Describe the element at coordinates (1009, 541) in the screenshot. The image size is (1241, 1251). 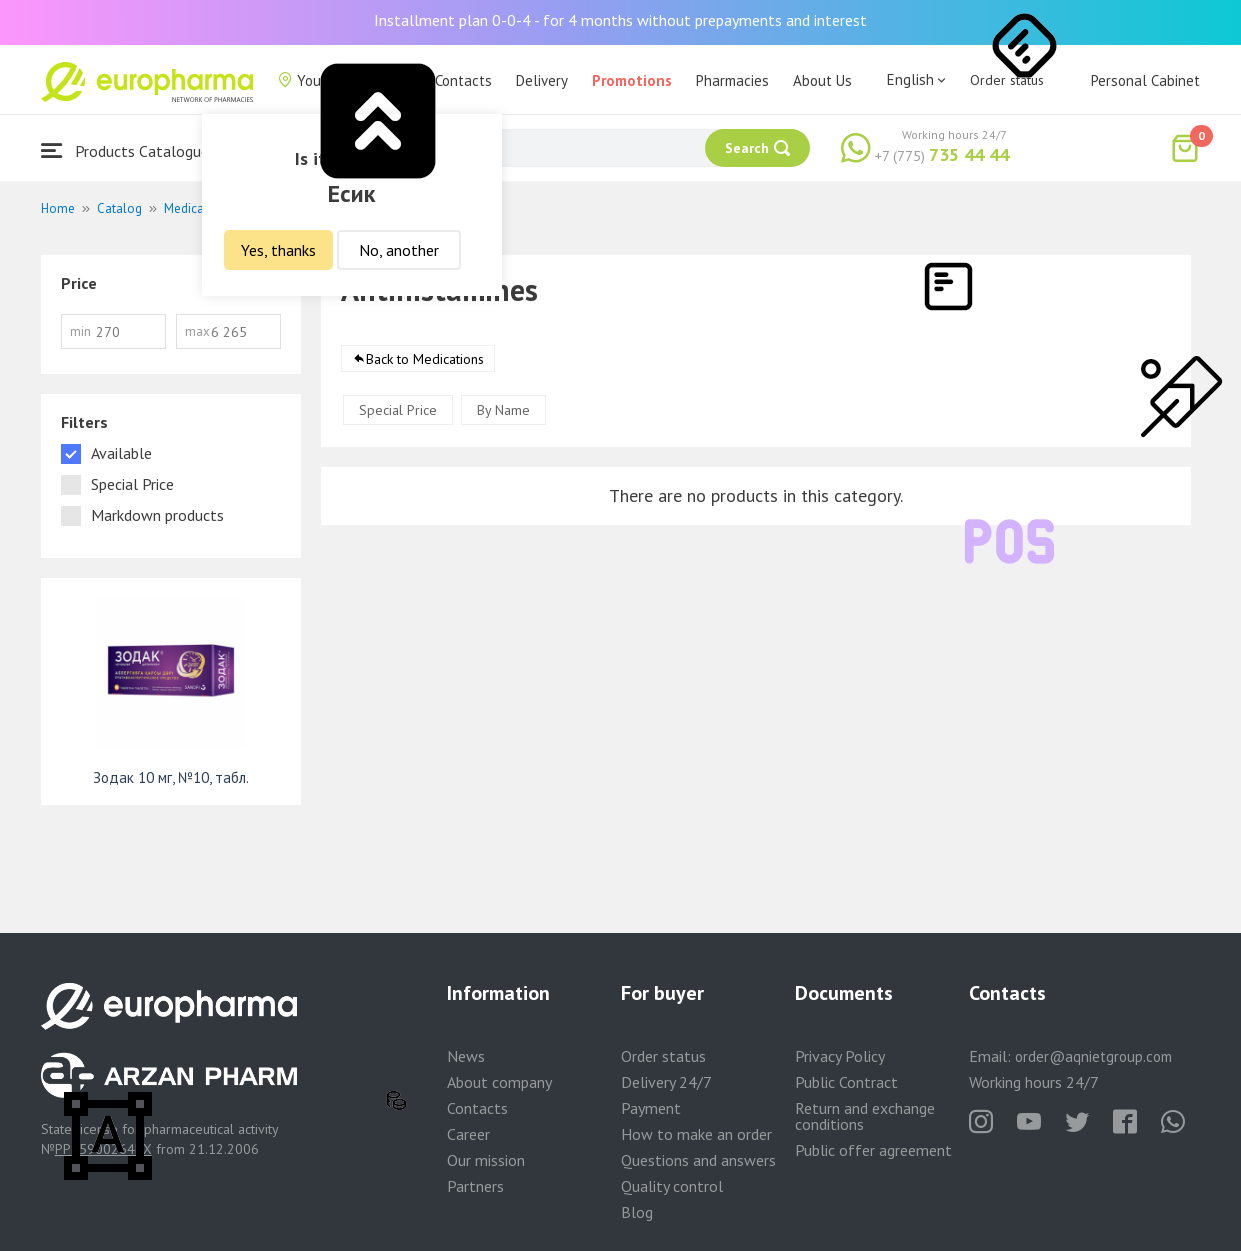
I see `indicates an HTTP POST request method` at that location.